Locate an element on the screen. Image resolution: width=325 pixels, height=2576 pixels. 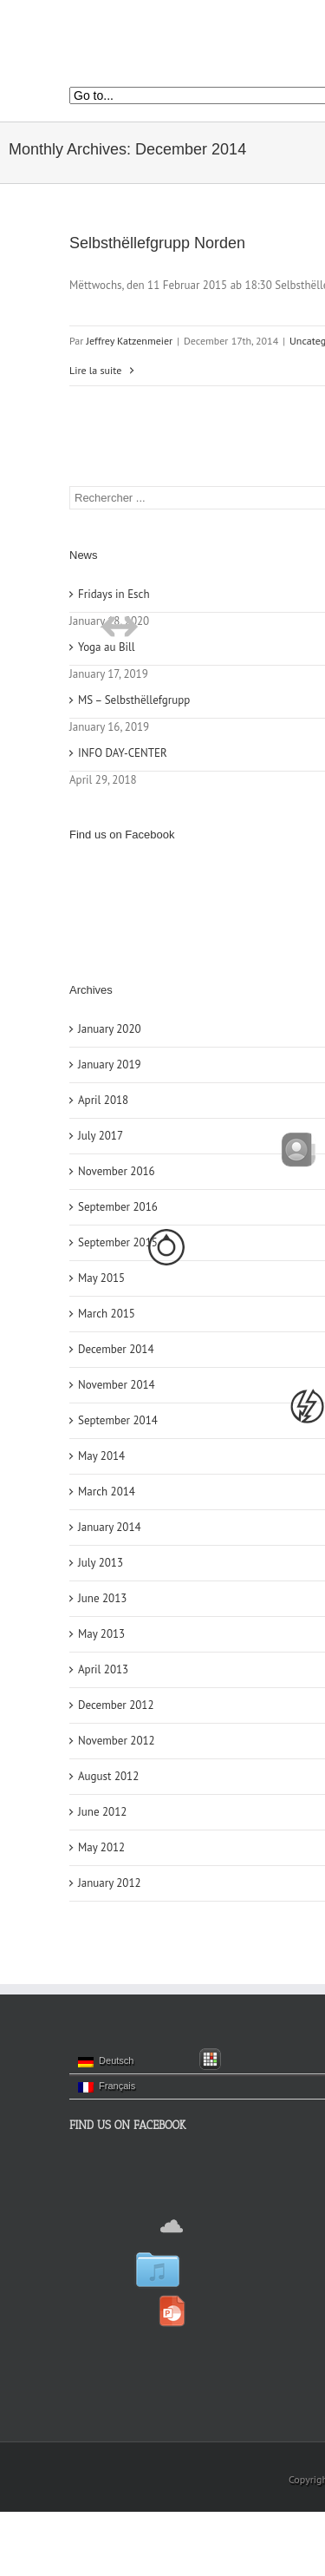
open your music folder is located at coordinates (158, 2270).